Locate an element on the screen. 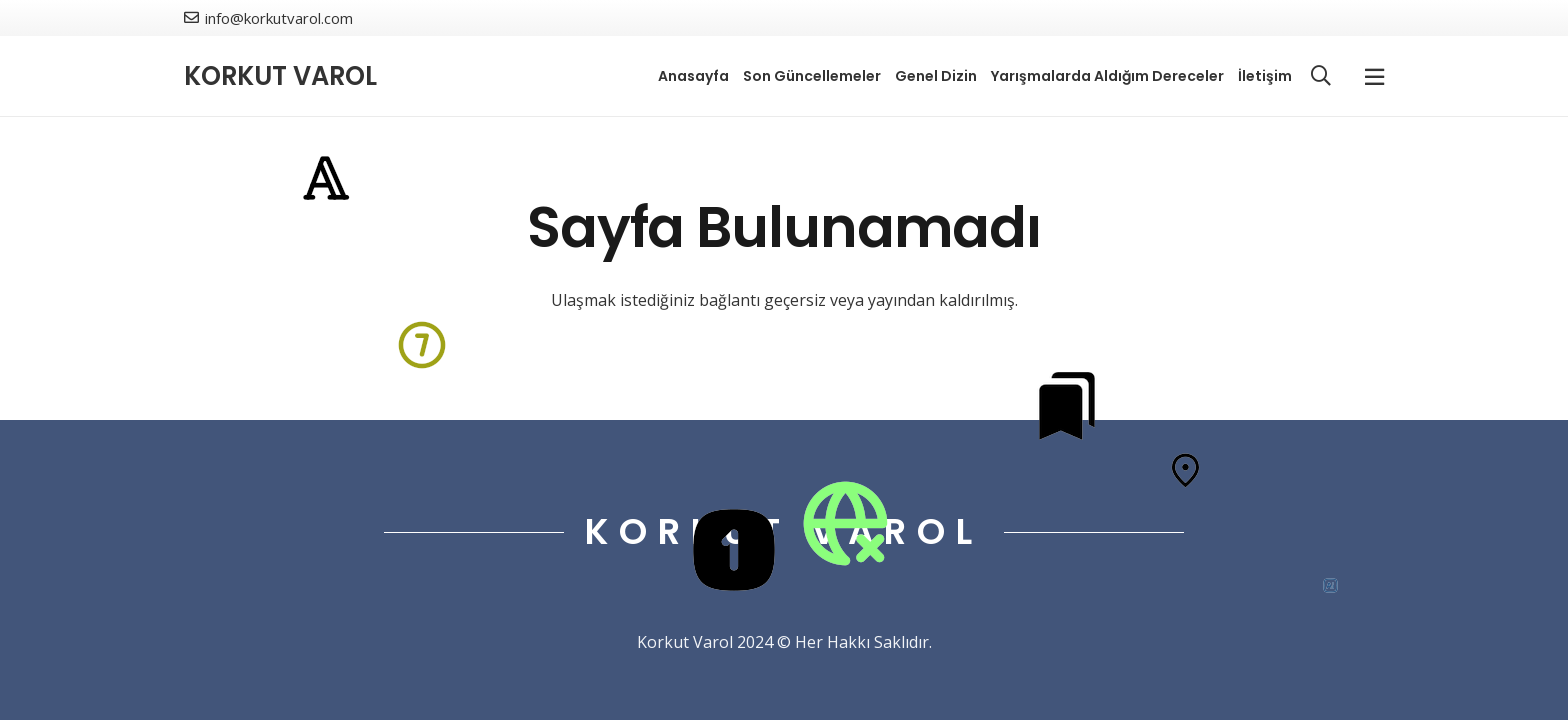  view or select a location on the map is located at coordinates (1185, 470).